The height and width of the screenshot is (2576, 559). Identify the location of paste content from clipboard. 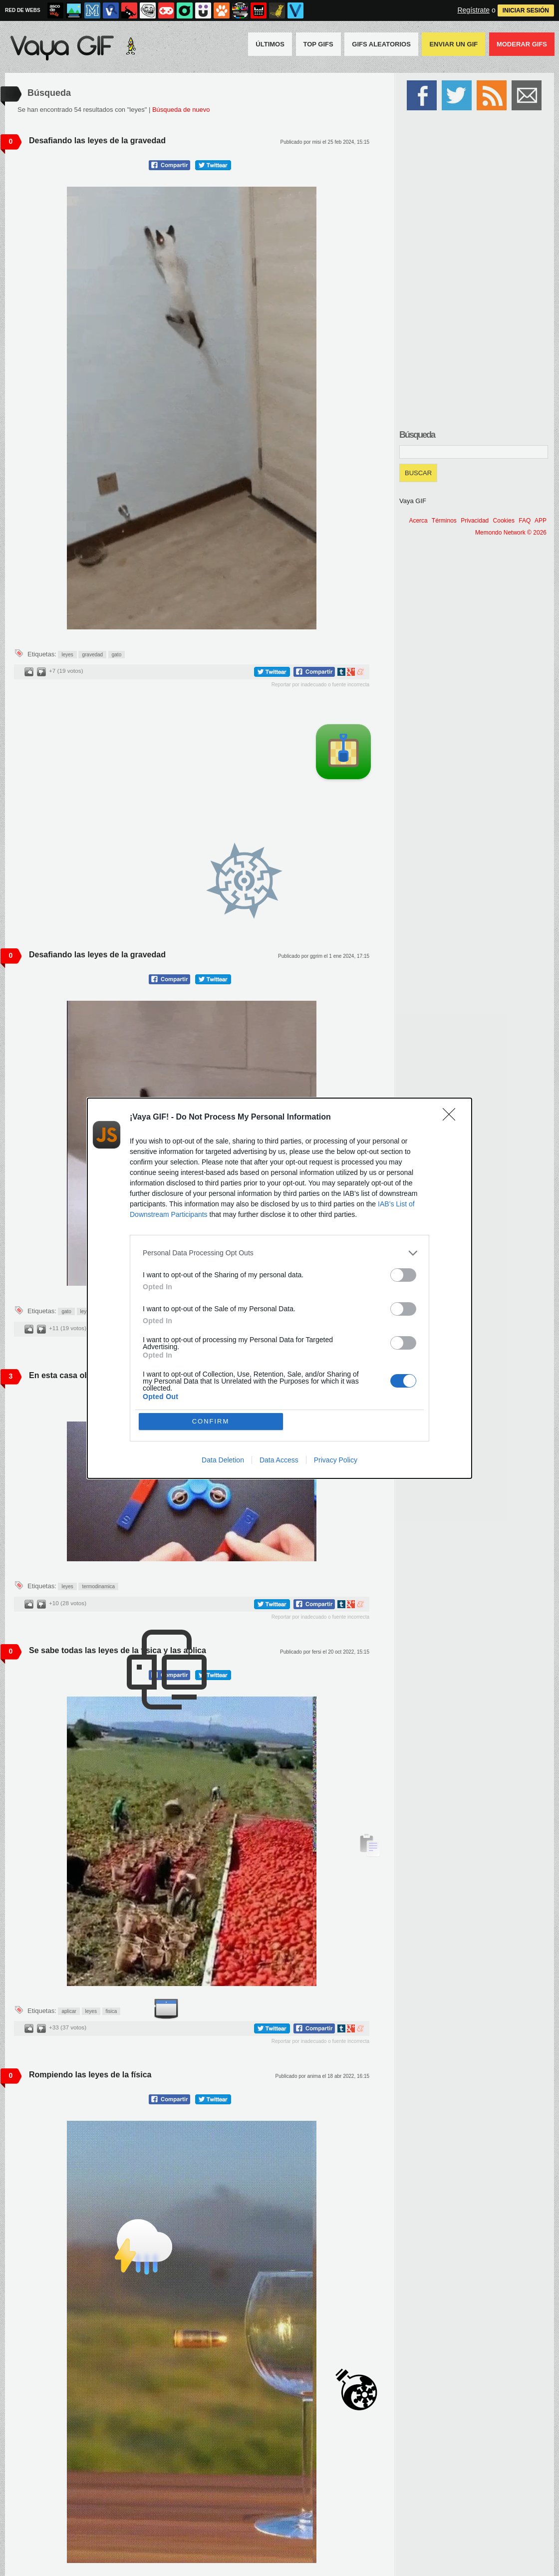
(370, 1845).